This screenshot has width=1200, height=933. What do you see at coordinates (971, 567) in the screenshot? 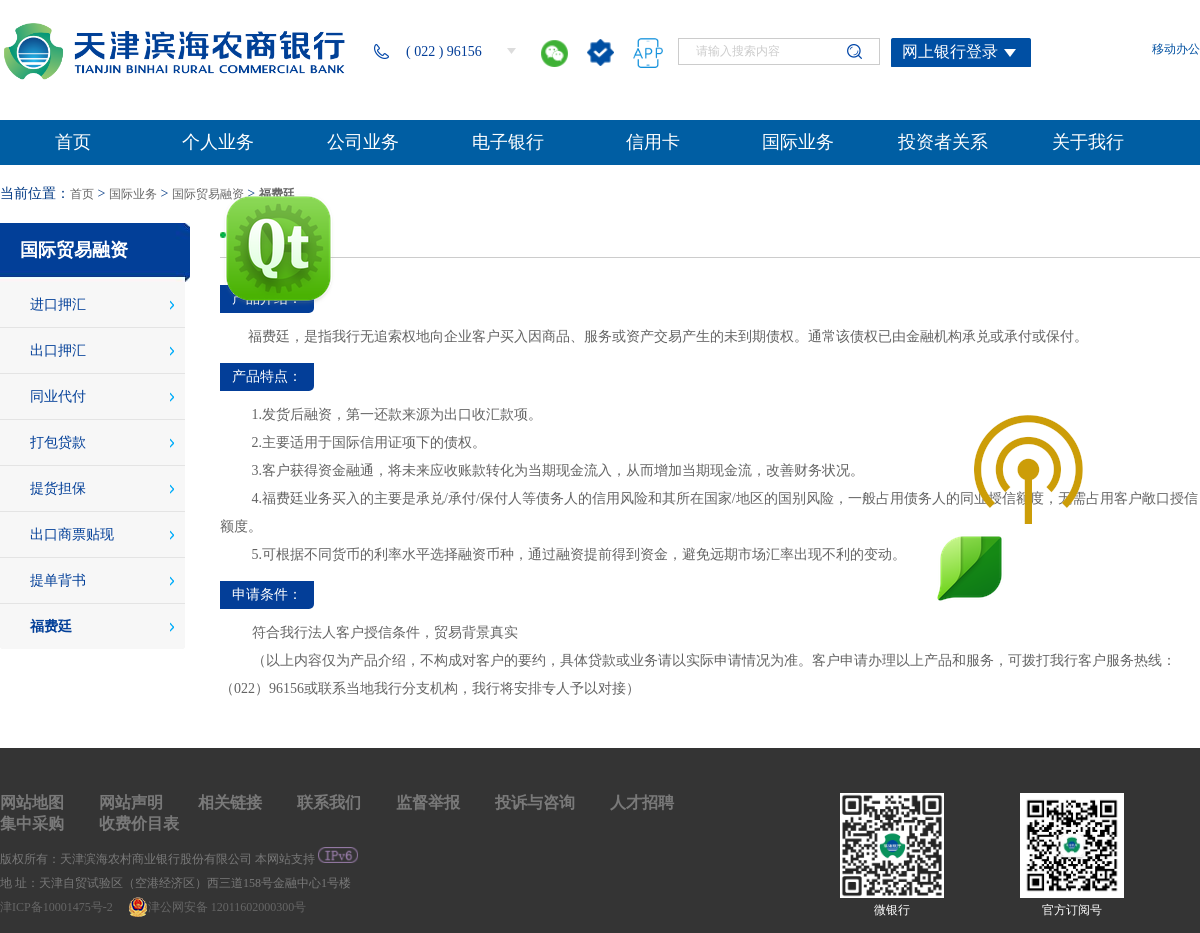
I see `open the sustainability app` at bounding box center [971, 567].